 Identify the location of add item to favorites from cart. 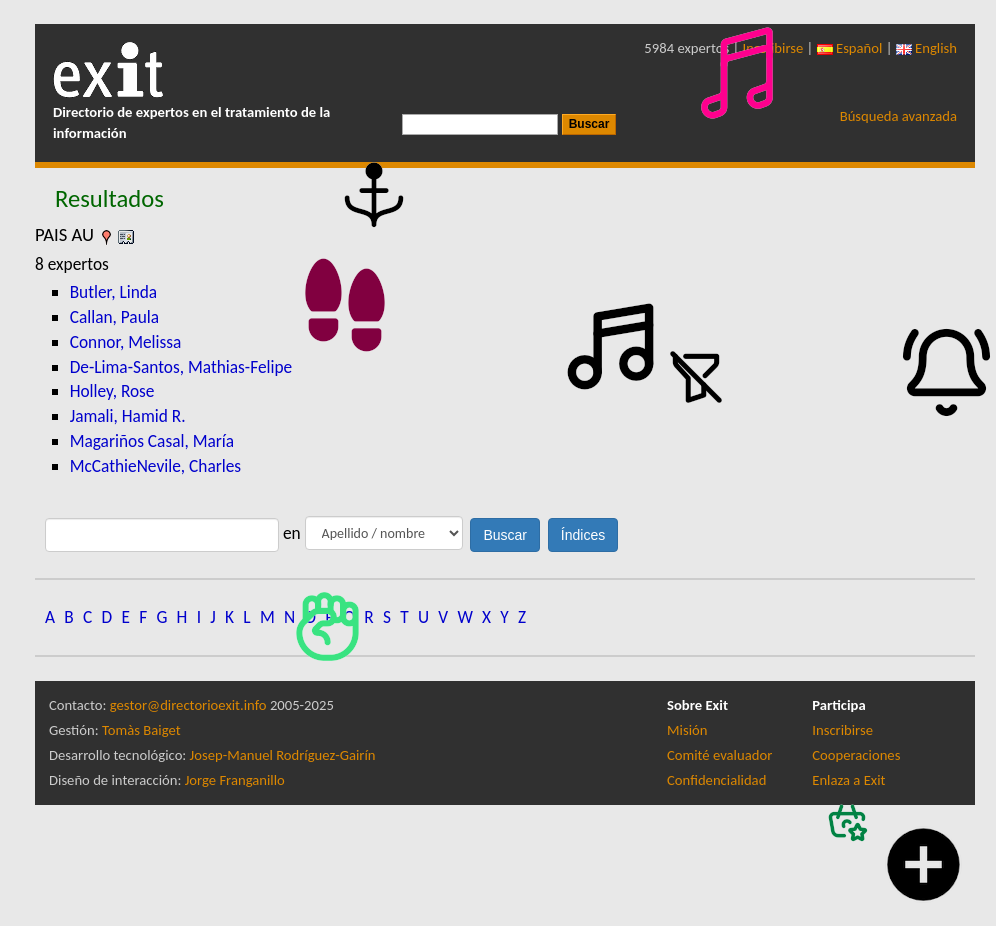
(847, 821).